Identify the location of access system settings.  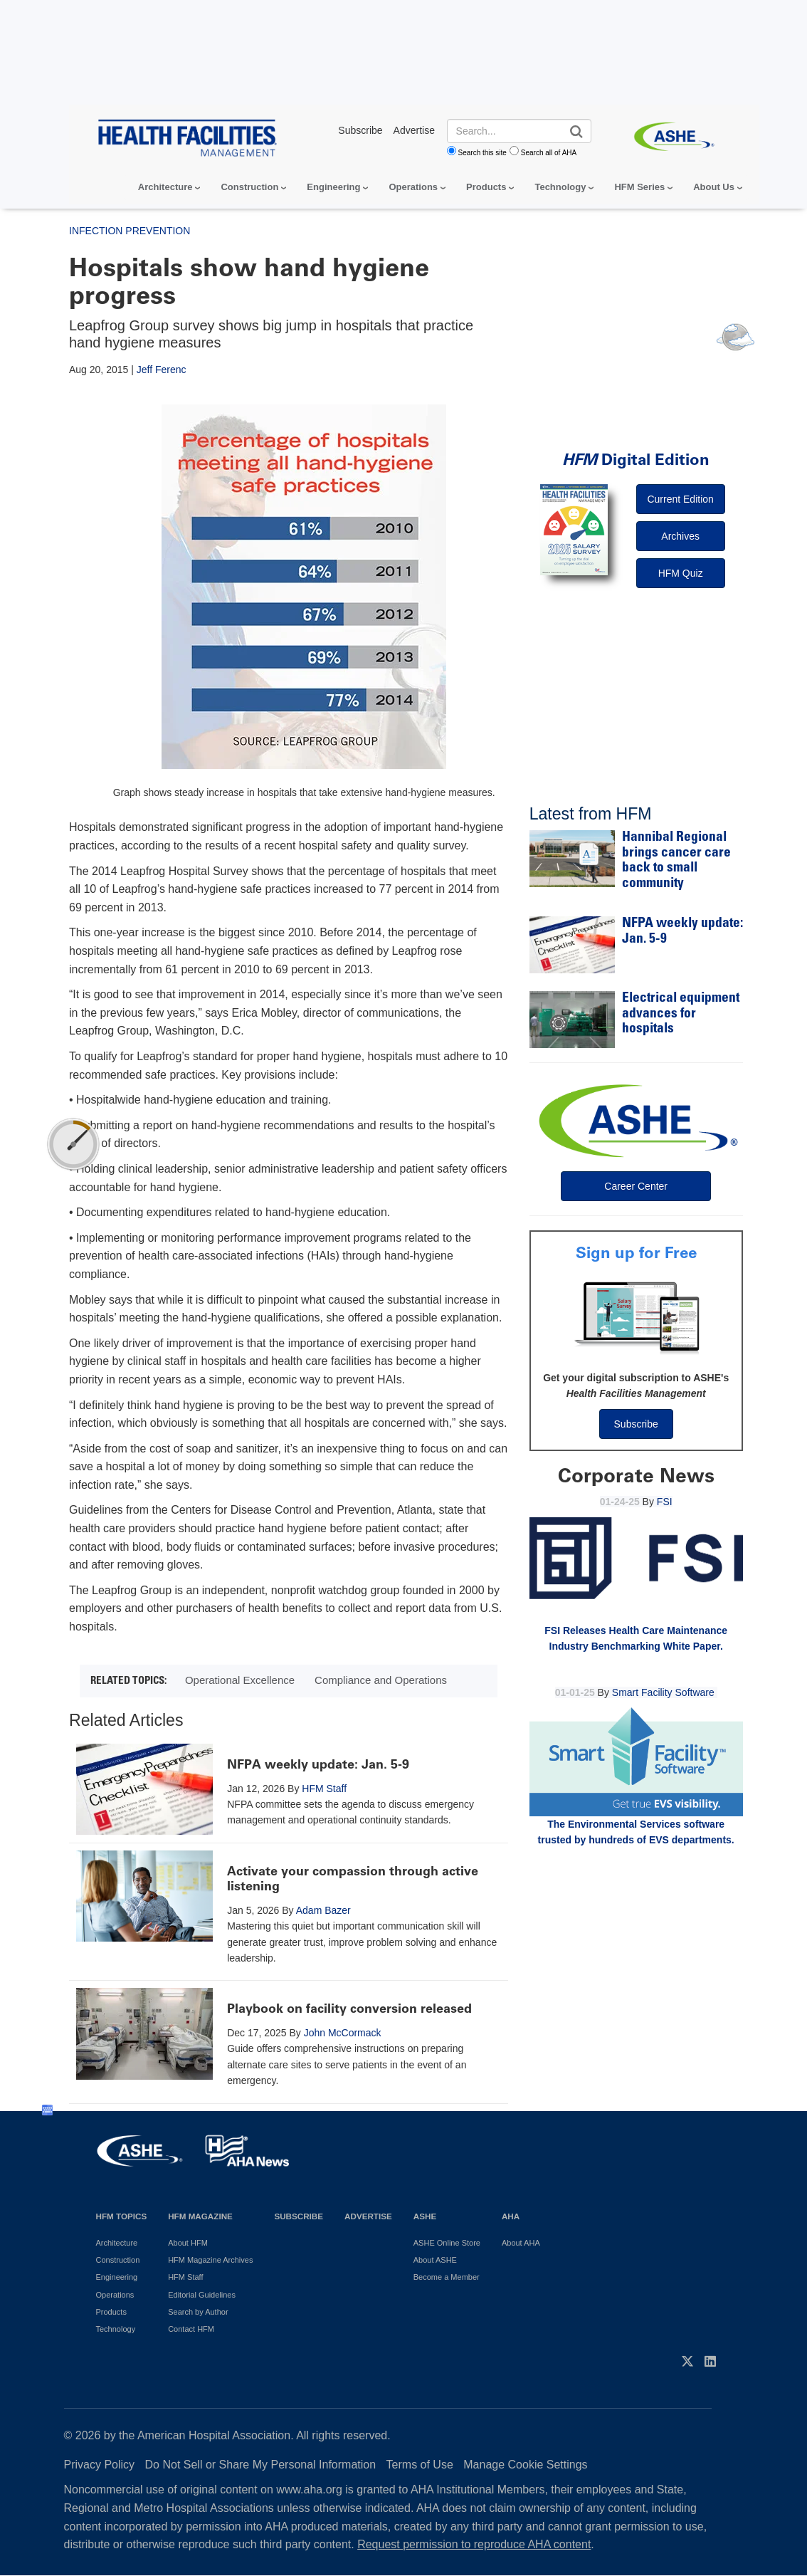
(559, 1023).